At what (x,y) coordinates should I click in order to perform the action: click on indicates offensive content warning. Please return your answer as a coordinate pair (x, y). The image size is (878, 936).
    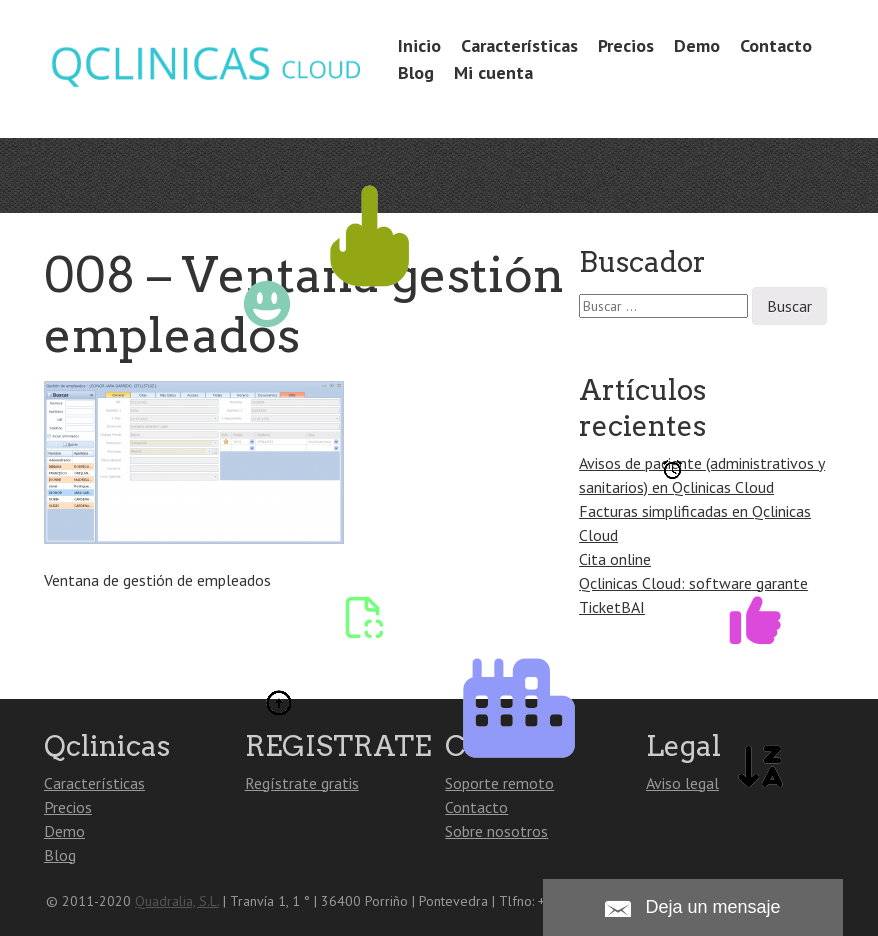
    Looking at the image, I should click on (368, 236).